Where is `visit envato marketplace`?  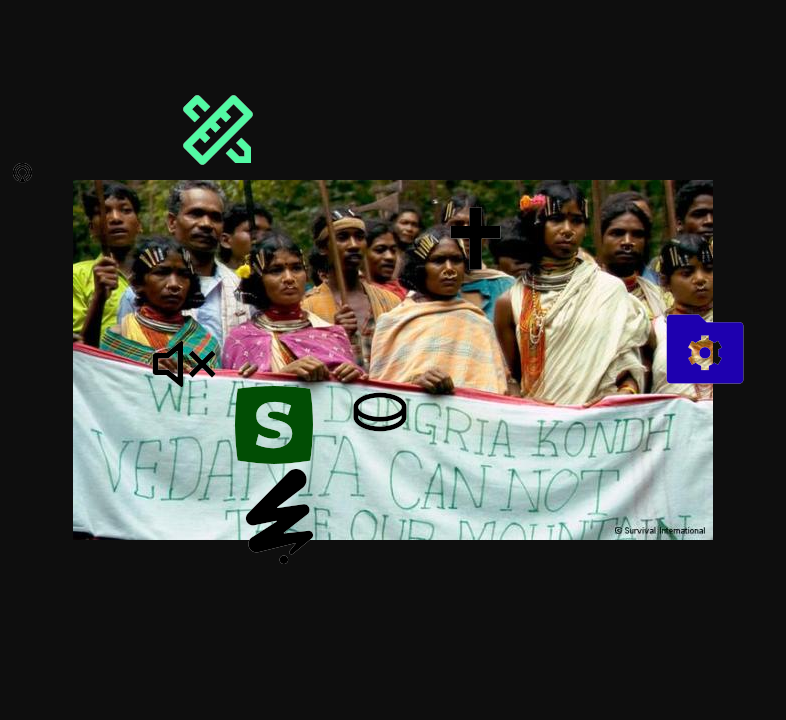
visit envato marketplace is located at coordinates (279, 516).